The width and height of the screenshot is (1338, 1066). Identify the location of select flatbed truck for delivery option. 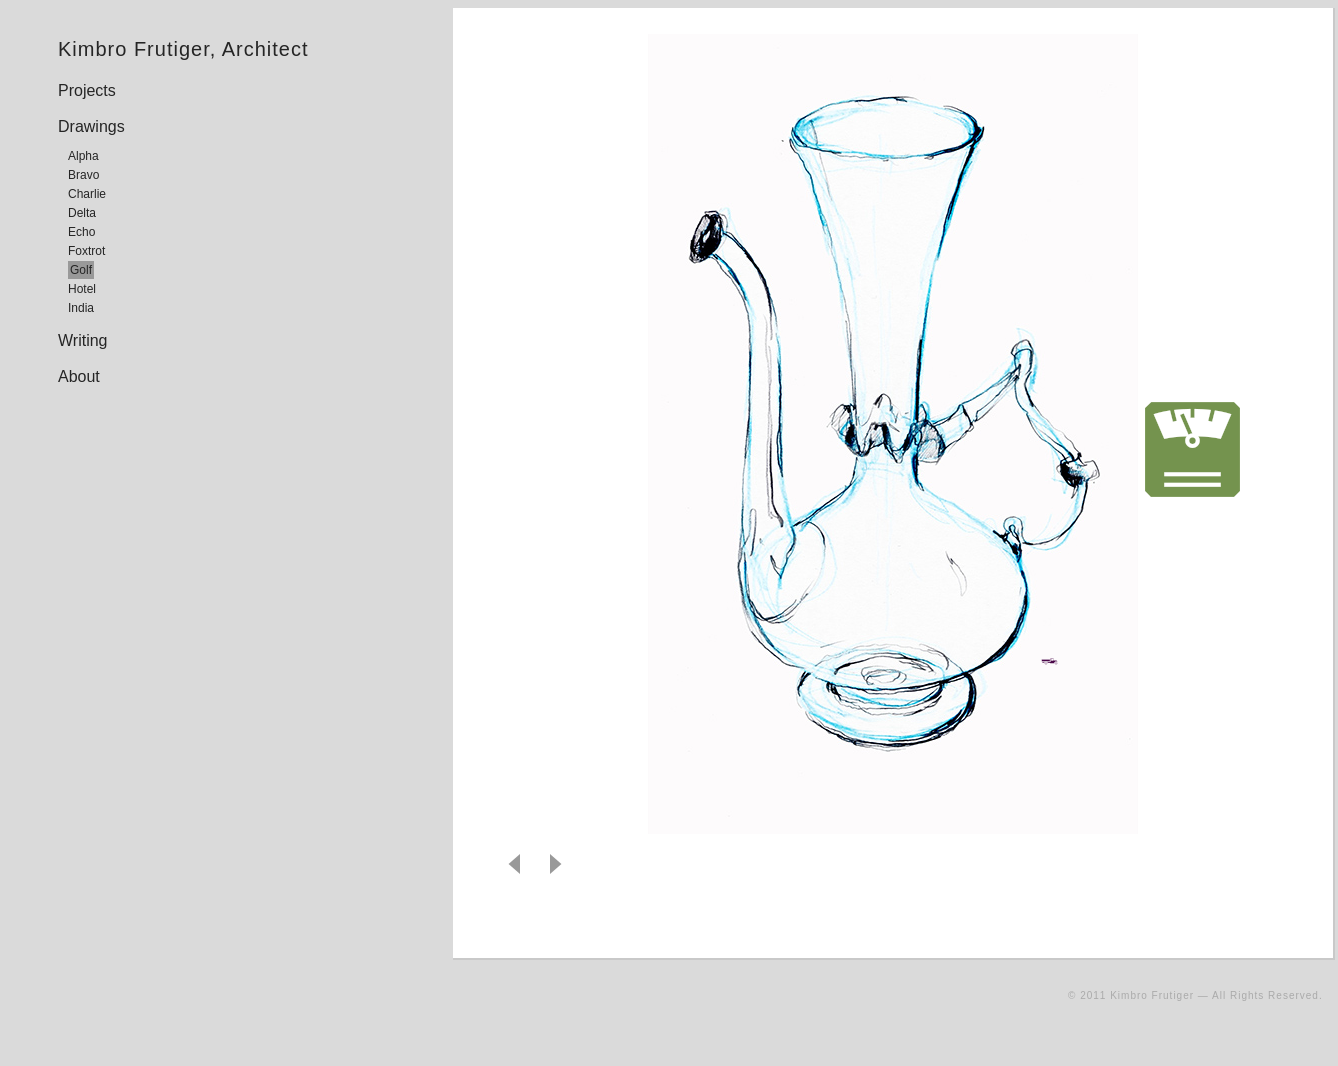
(1049, 661).